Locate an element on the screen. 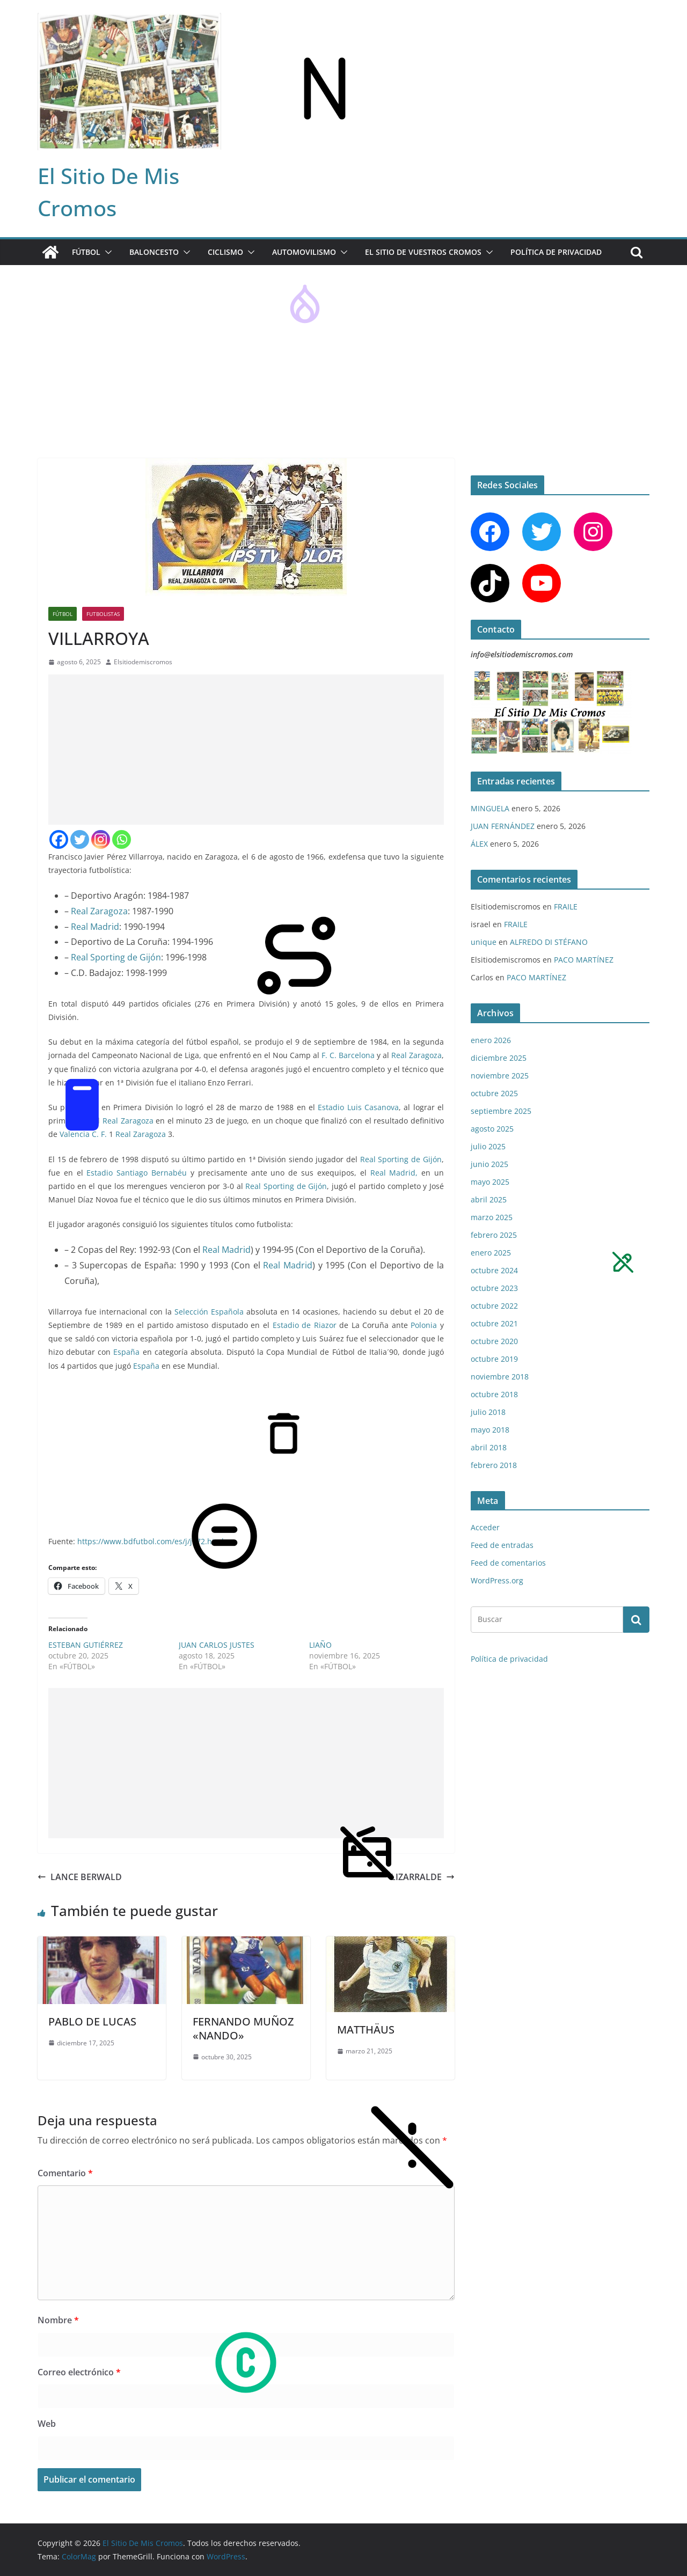 This screenshot has height=2576, width=687. view navigation route is located at coordinates (296, 956).